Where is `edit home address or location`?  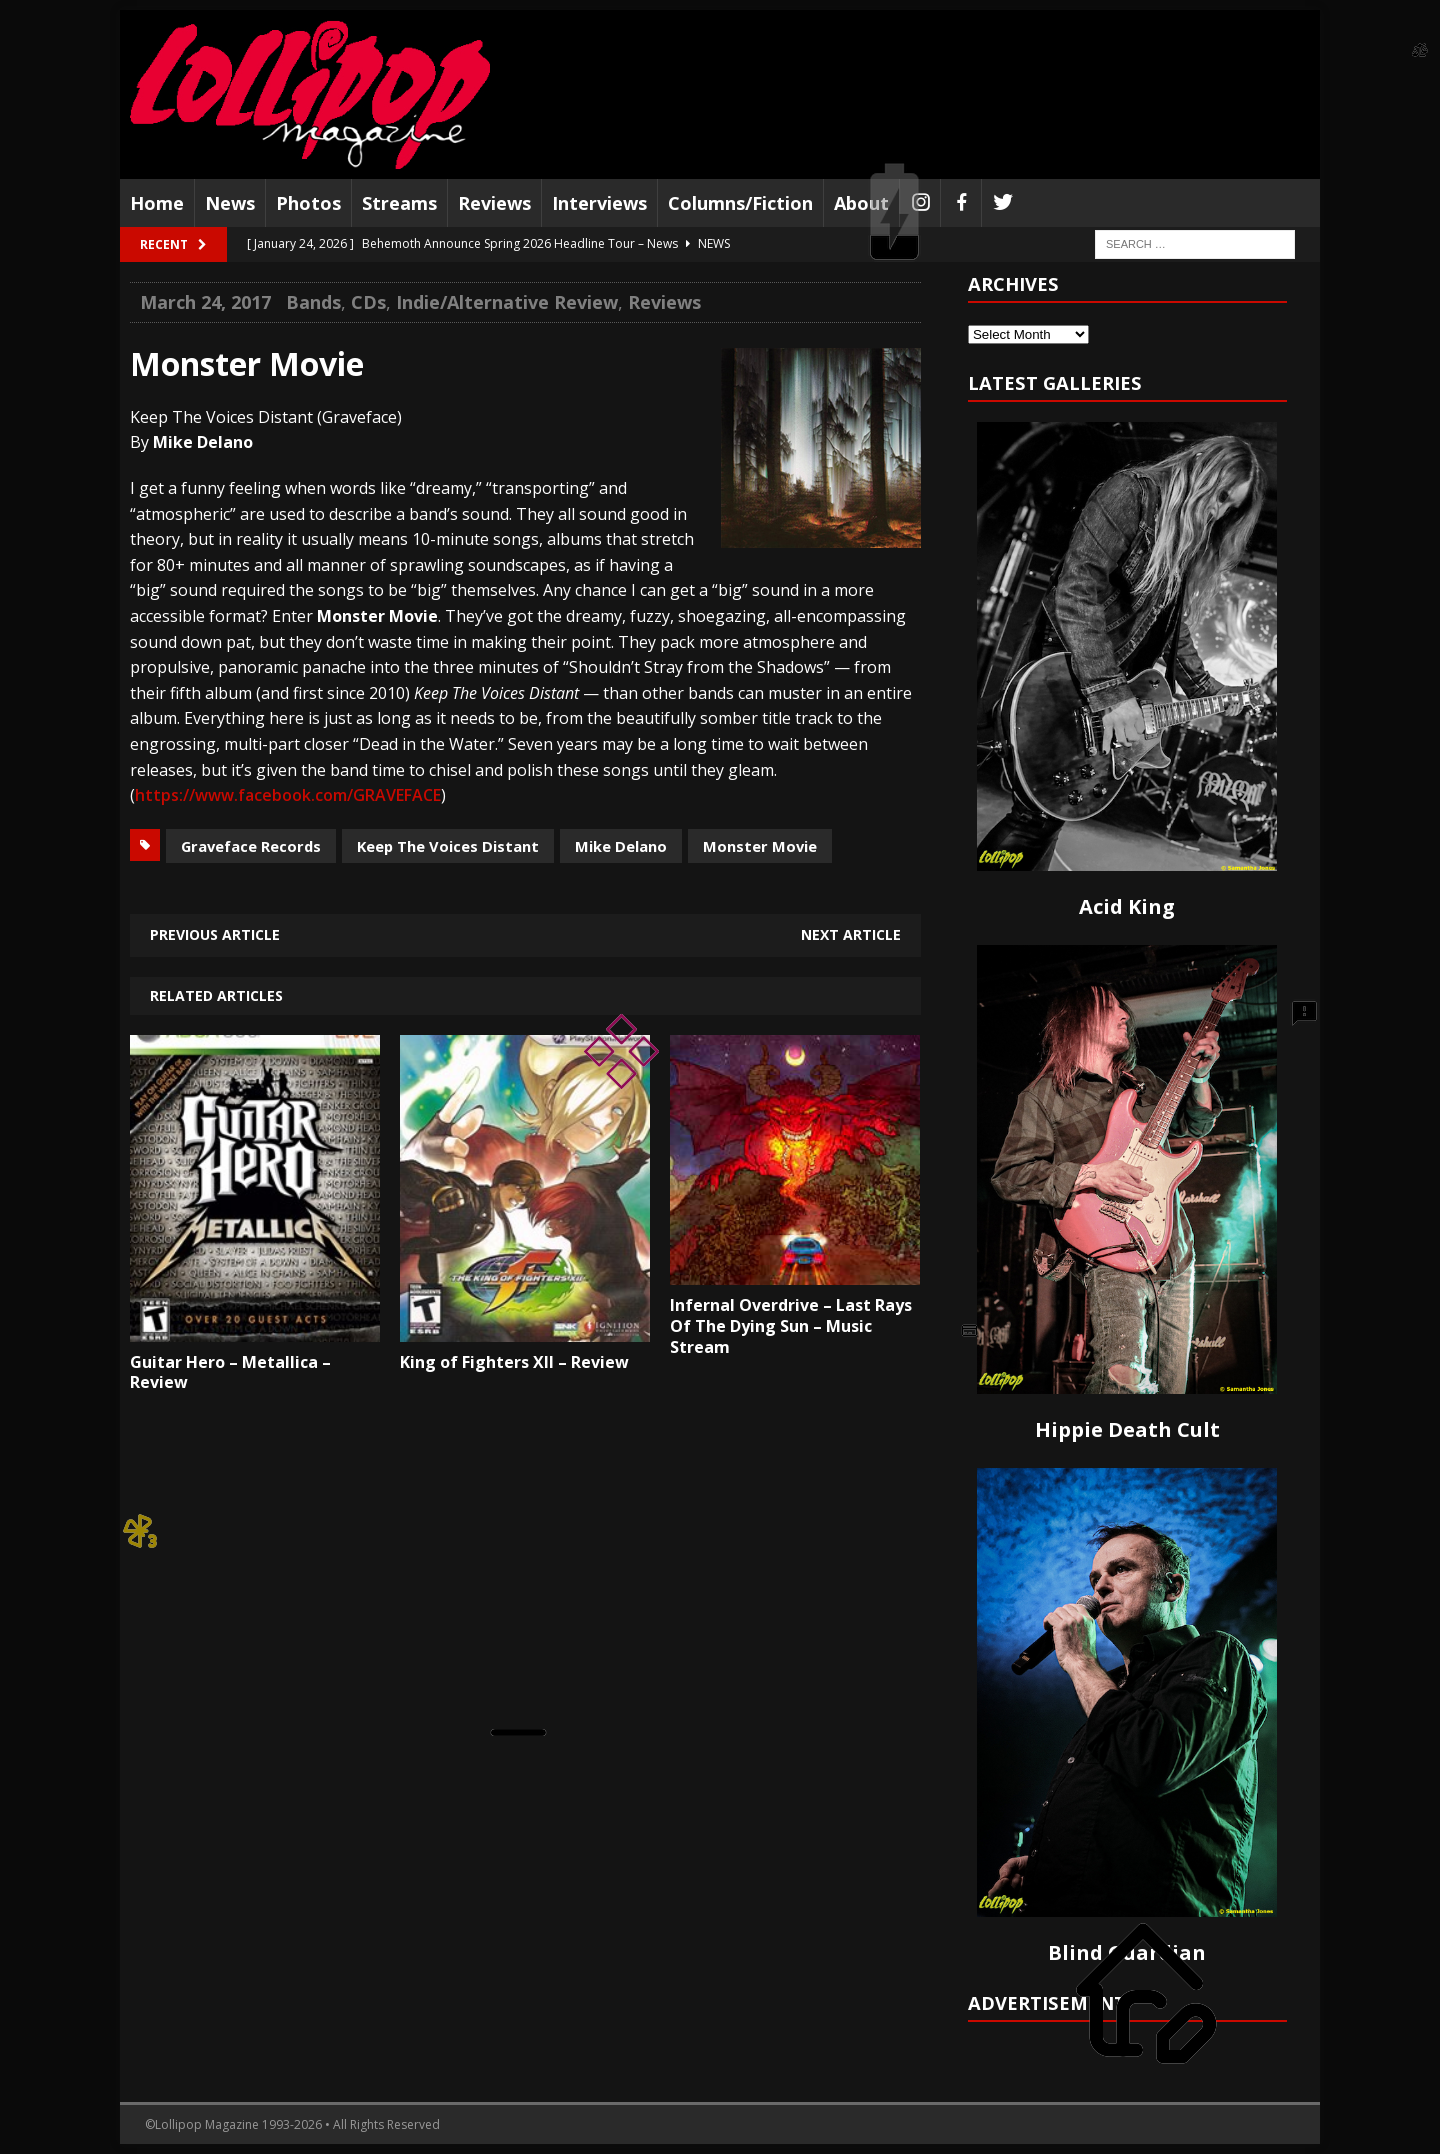
edit home address or location is located at coordinates (1143, 1990).